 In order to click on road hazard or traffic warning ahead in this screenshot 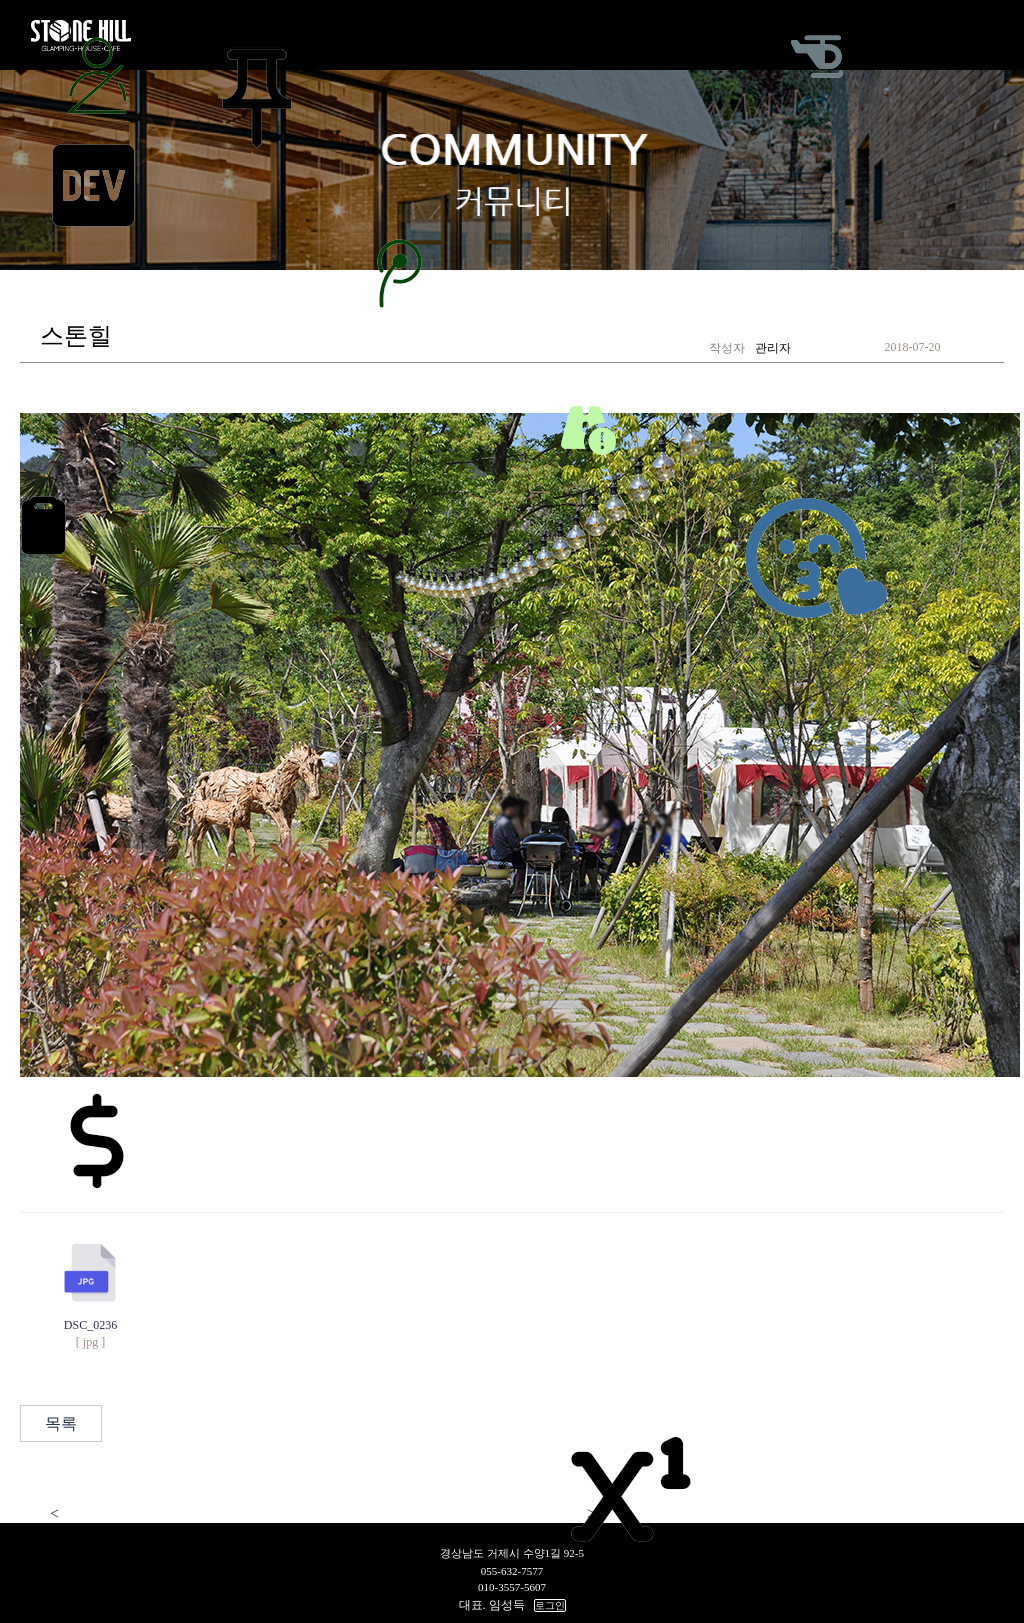, I will do `click(585, 427)`.